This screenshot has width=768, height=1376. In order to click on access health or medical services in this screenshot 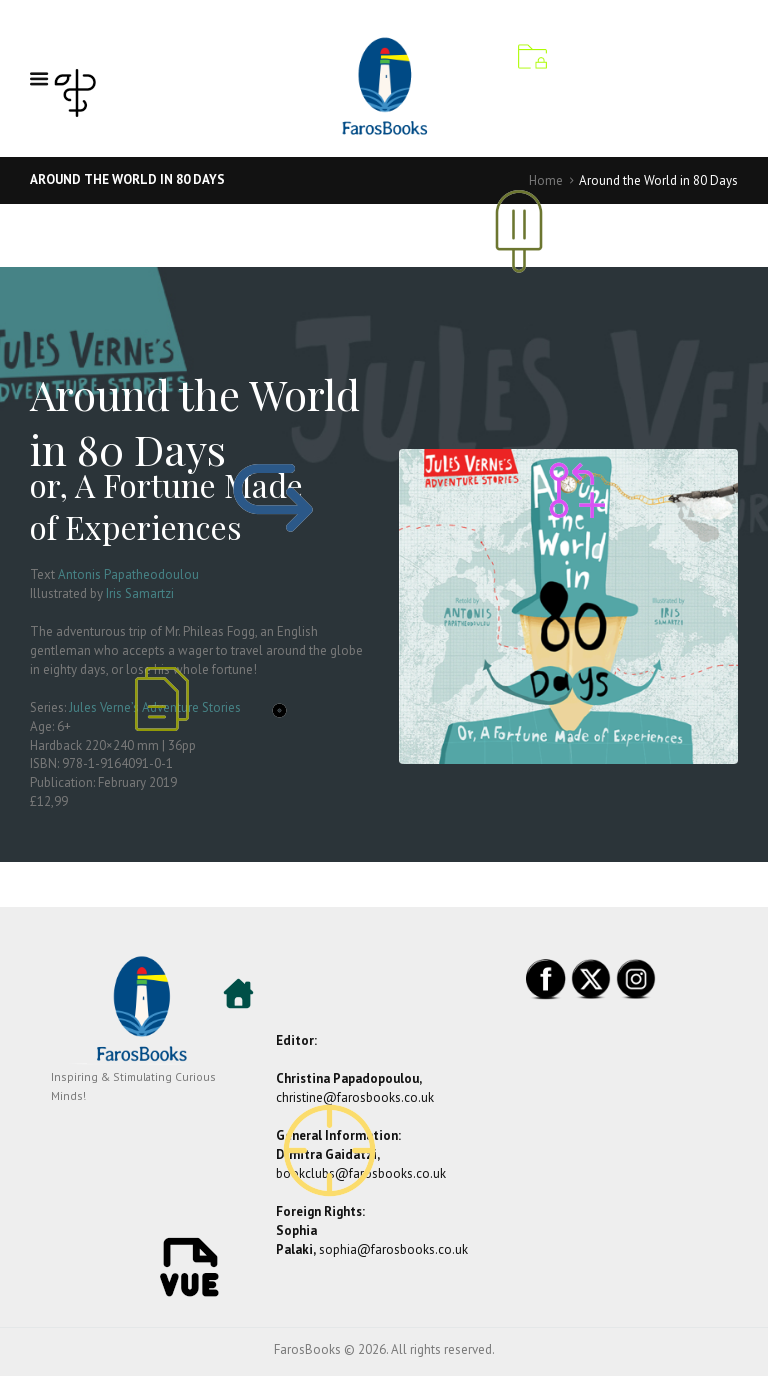, I will do `click(77, 93)`.